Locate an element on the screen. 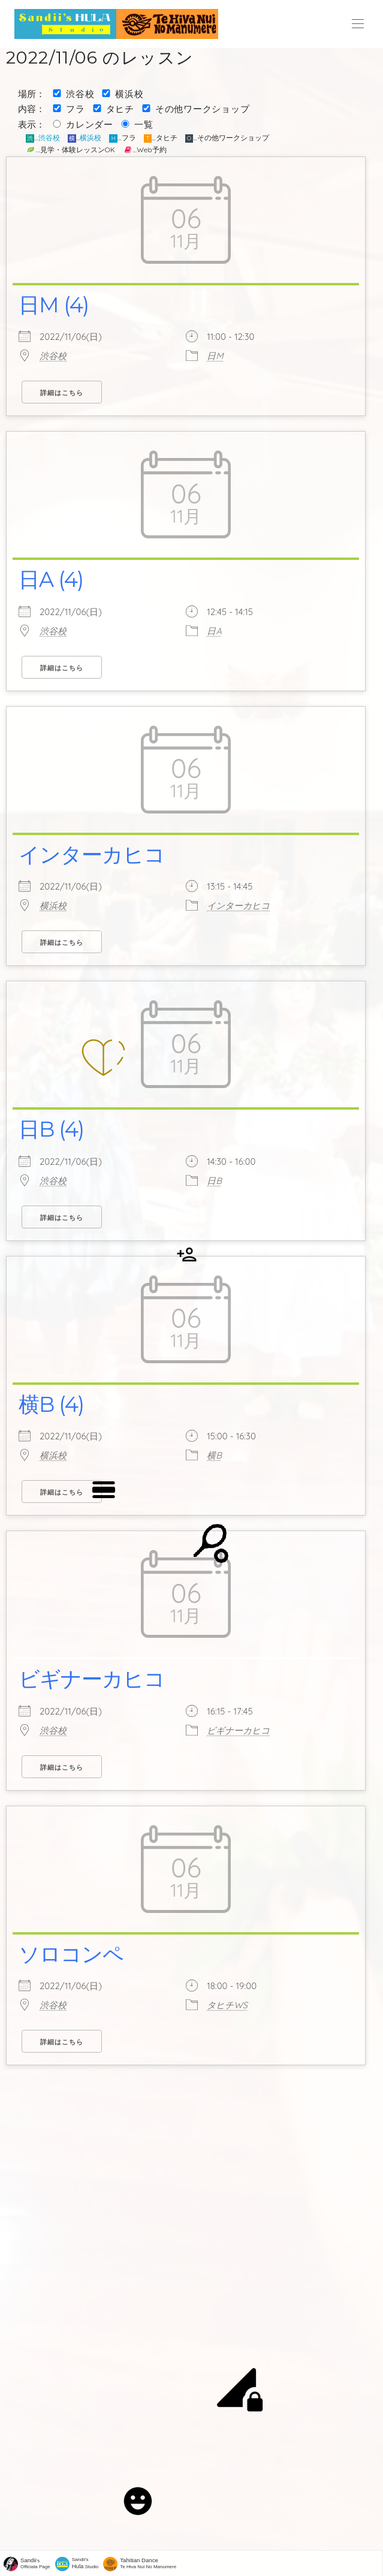 This screenshot has width=383, height=2576. access tennis or racket sports features is located at coordinates (210, 1543).